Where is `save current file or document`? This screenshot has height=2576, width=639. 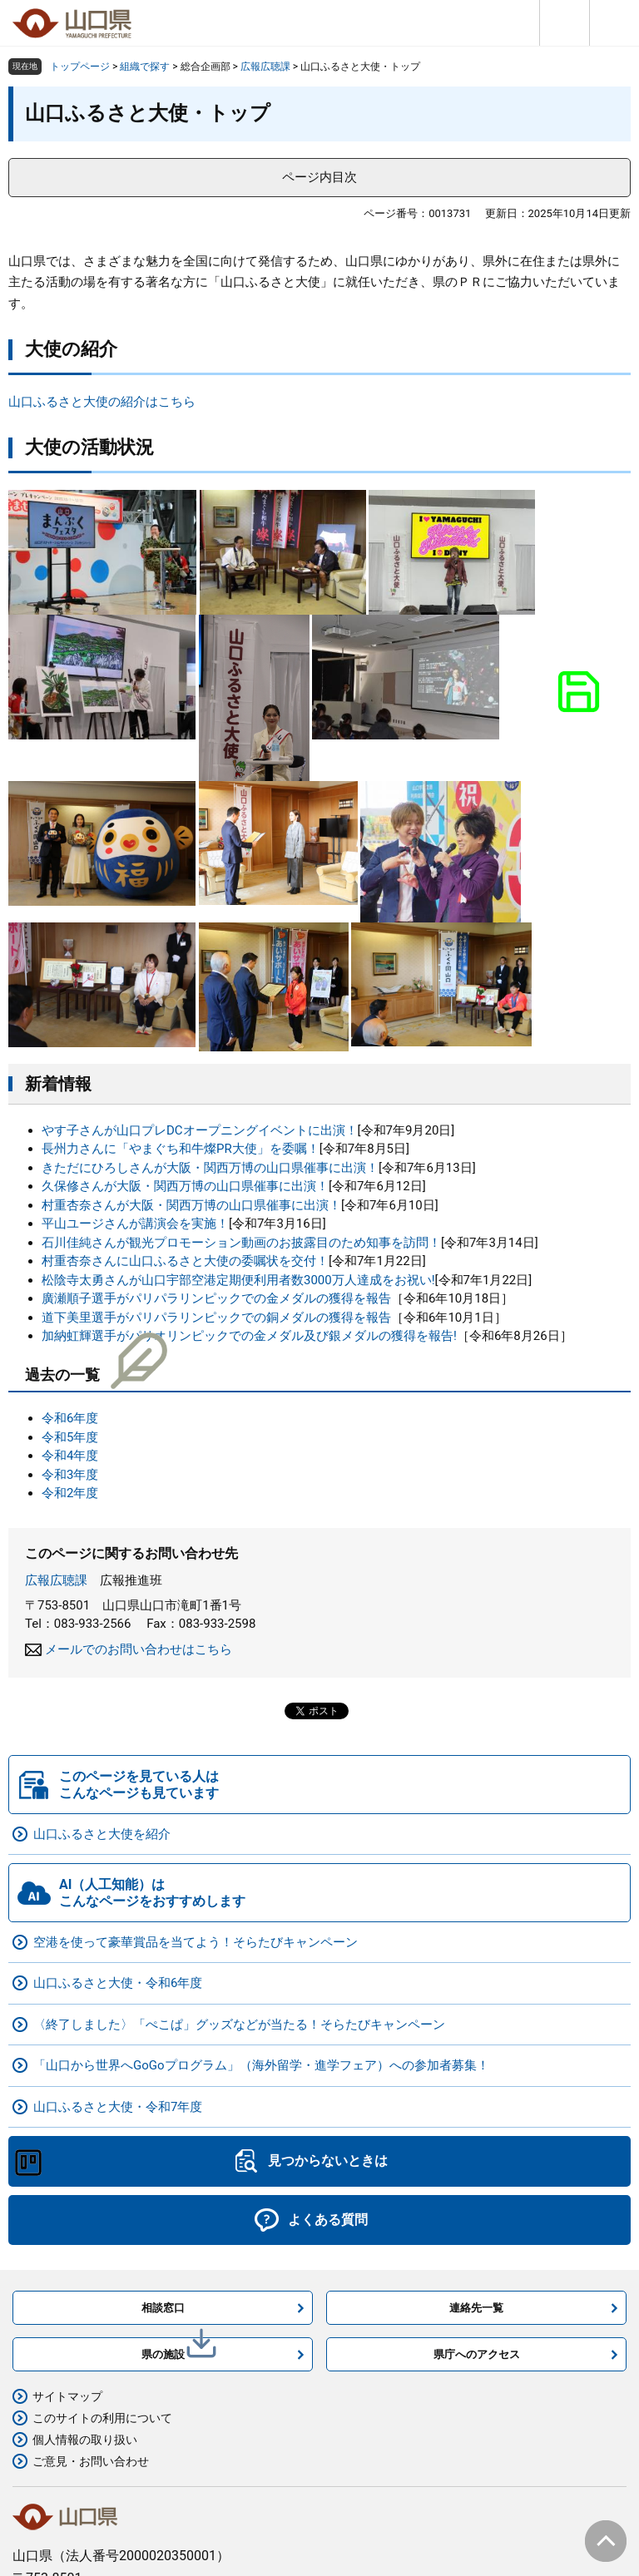
save current file or document is located at coordinates (578, 691).